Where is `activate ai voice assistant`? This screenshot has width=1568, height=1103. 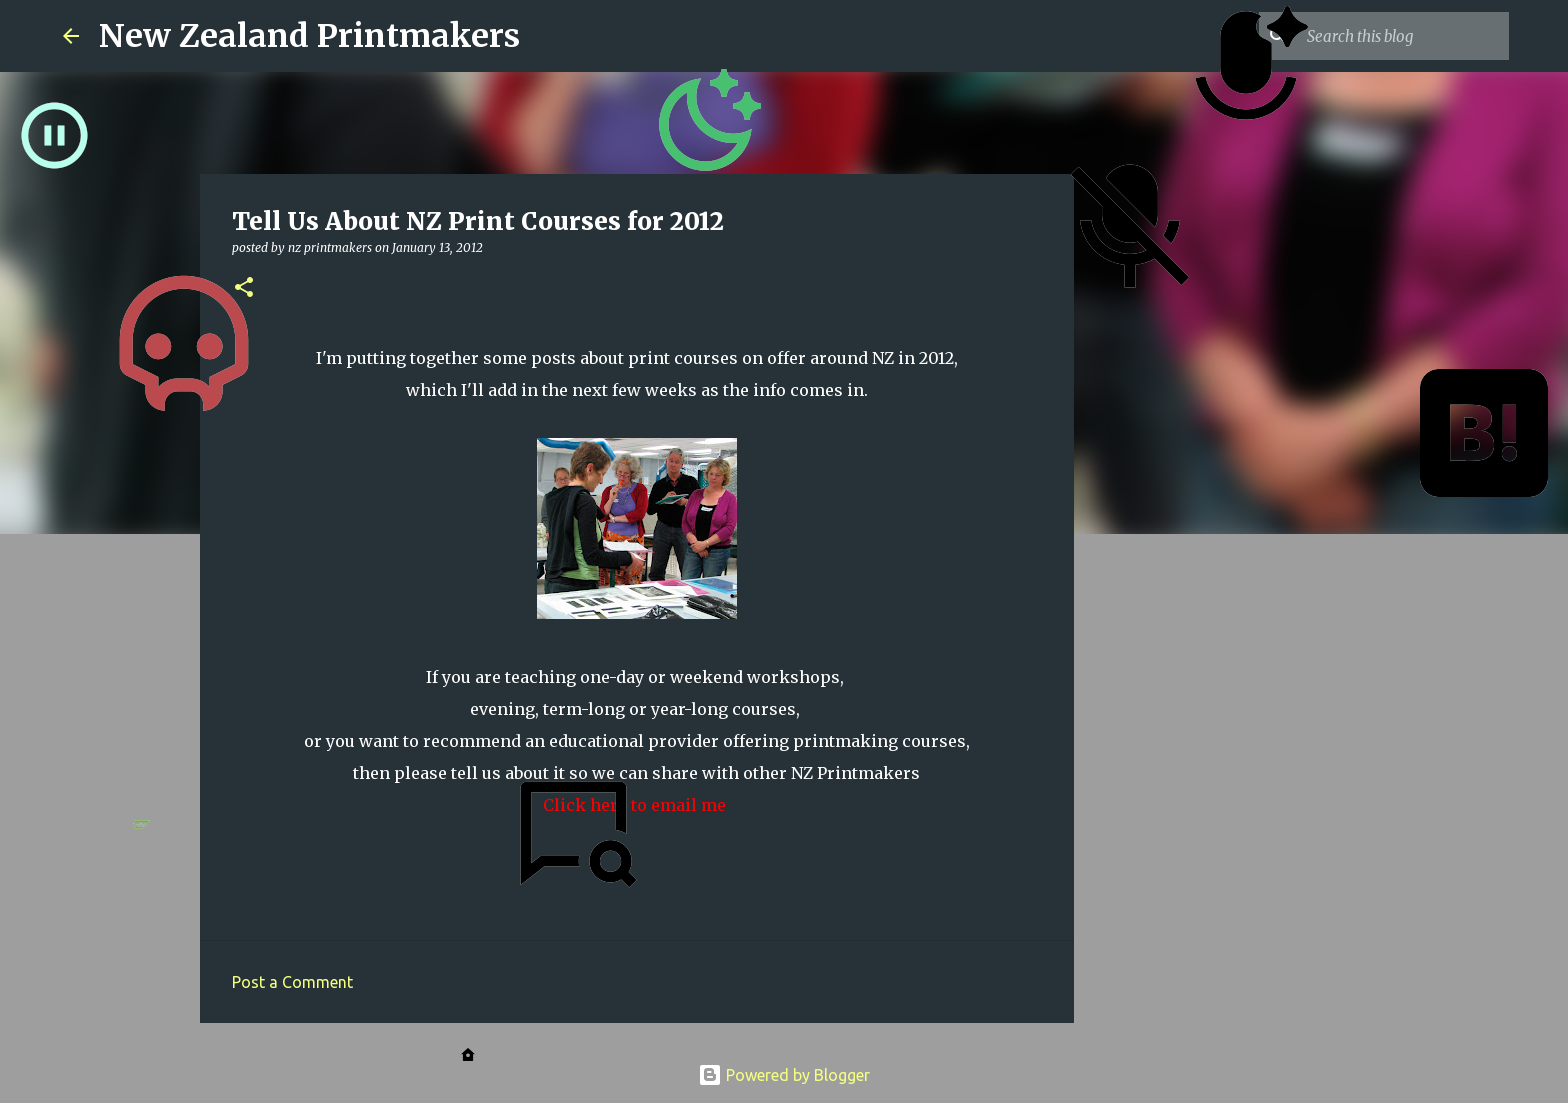 activate ai voice assistant is located at coordinates (1246, 68).